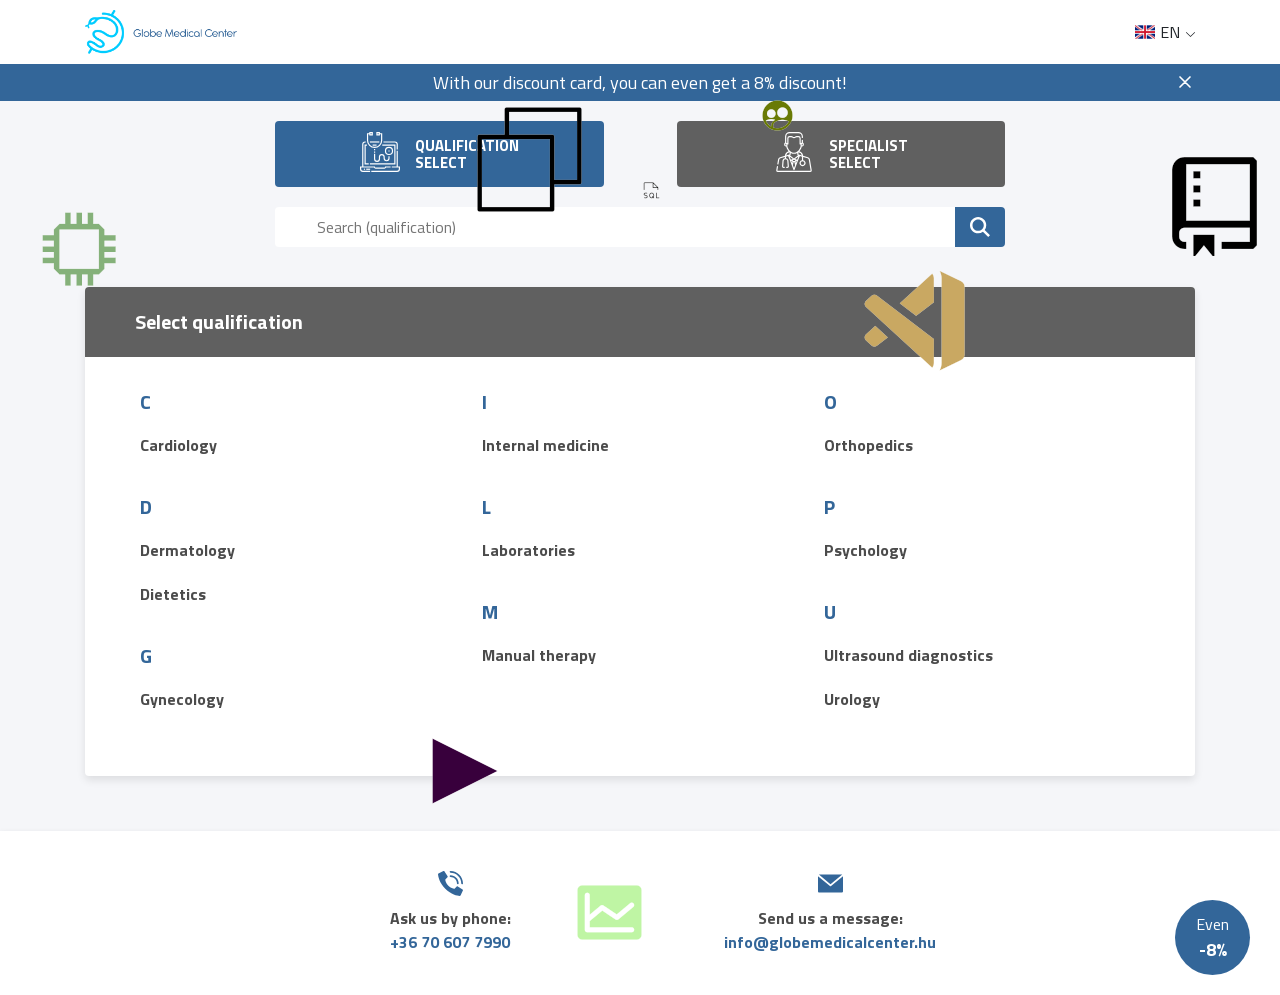  What do you see at coordinates (609, 912) in the screenshot?
I see `view analytics or performance data` at bounding box center [609, 912].